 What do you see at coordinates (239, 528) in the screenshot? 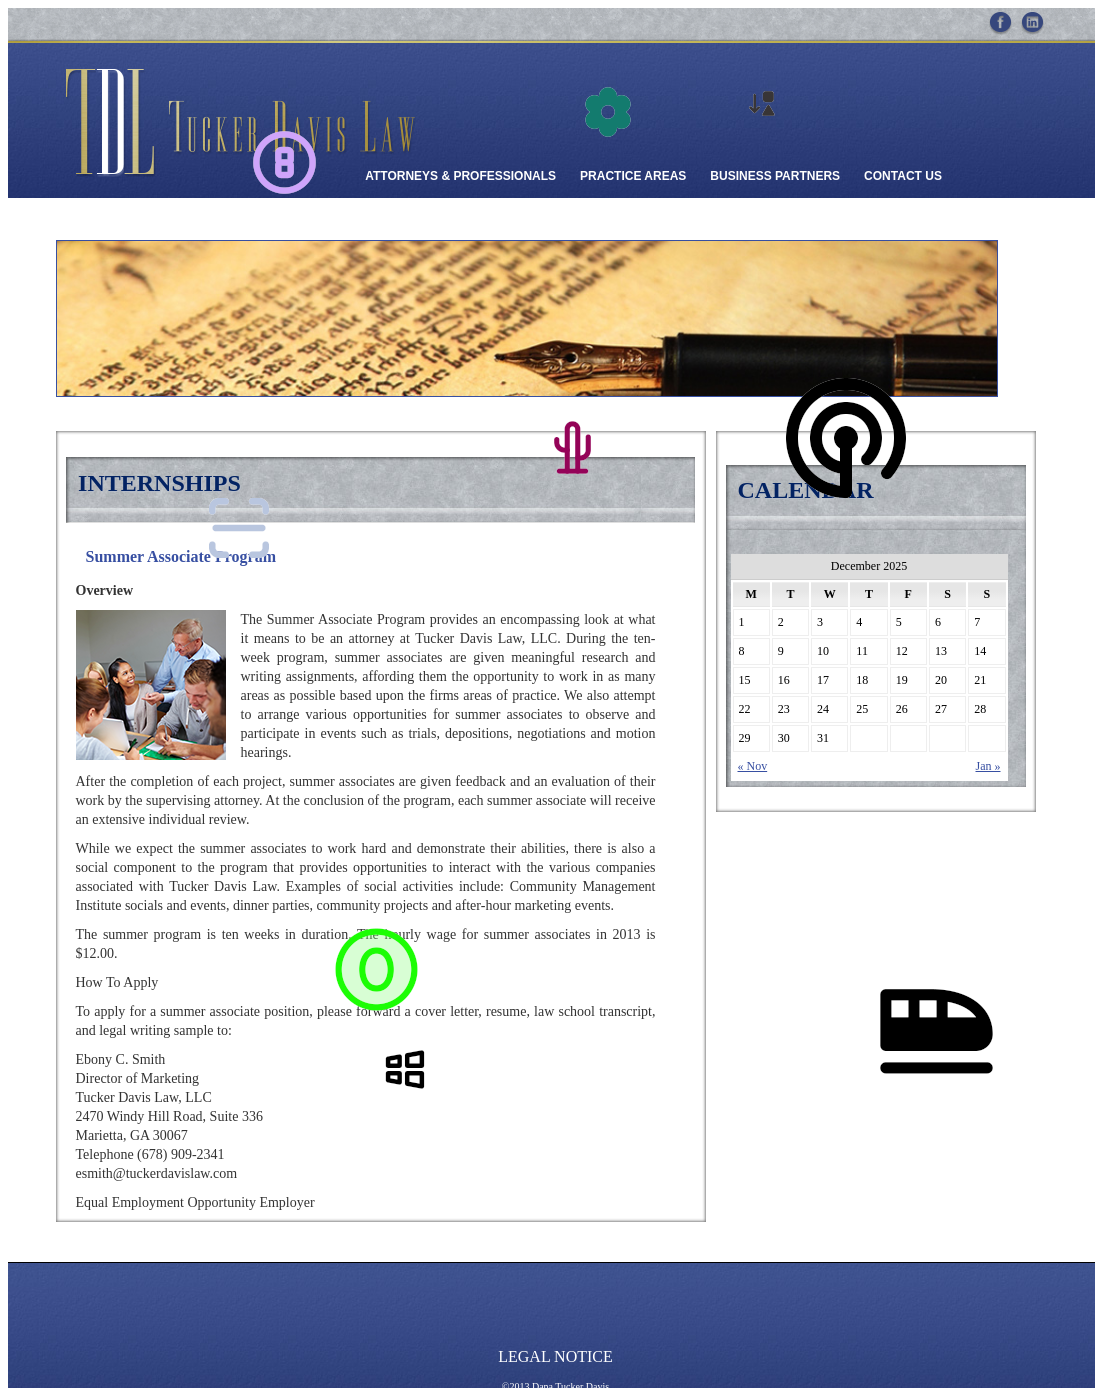
I see `scan a QR code or barcode` at bounding box center [239, 528].